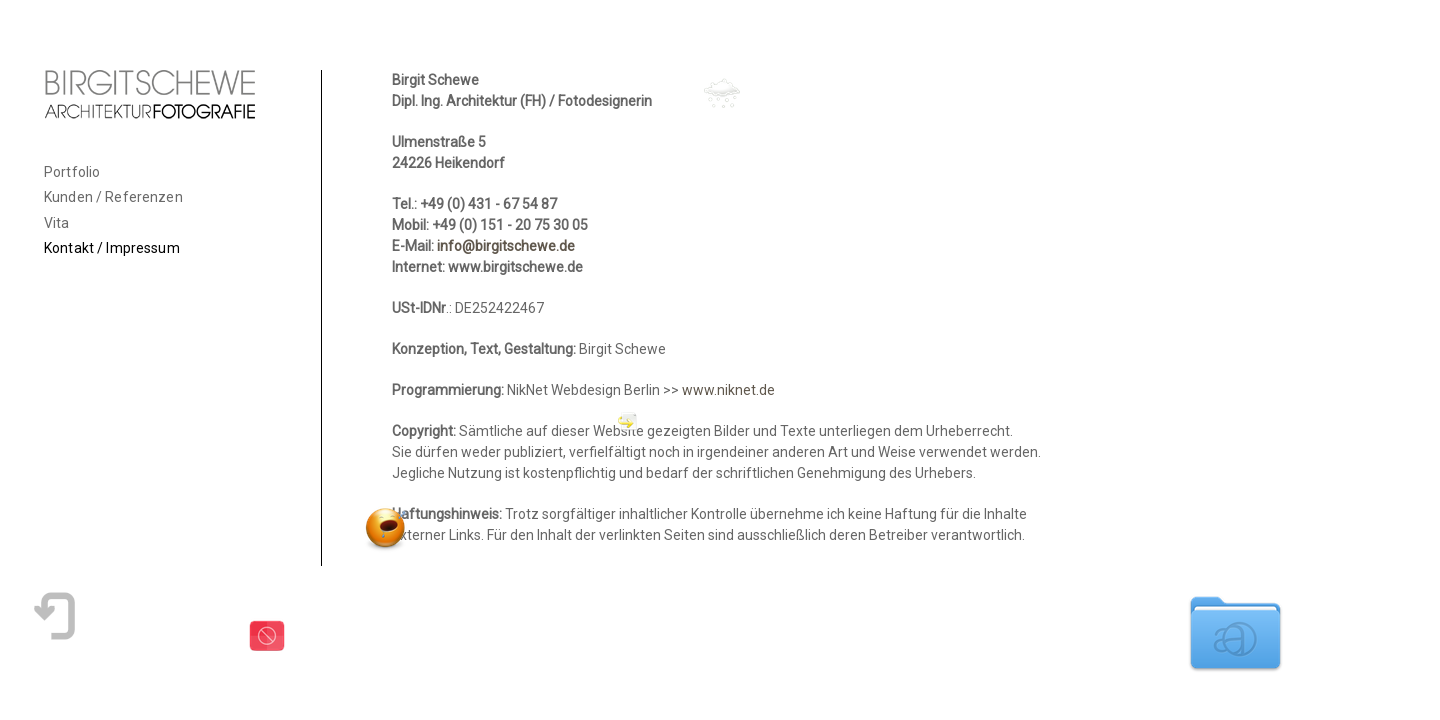 The image size is (1440, 720). I want to click on indicates user is tired or exhausted, so click(385, 529).